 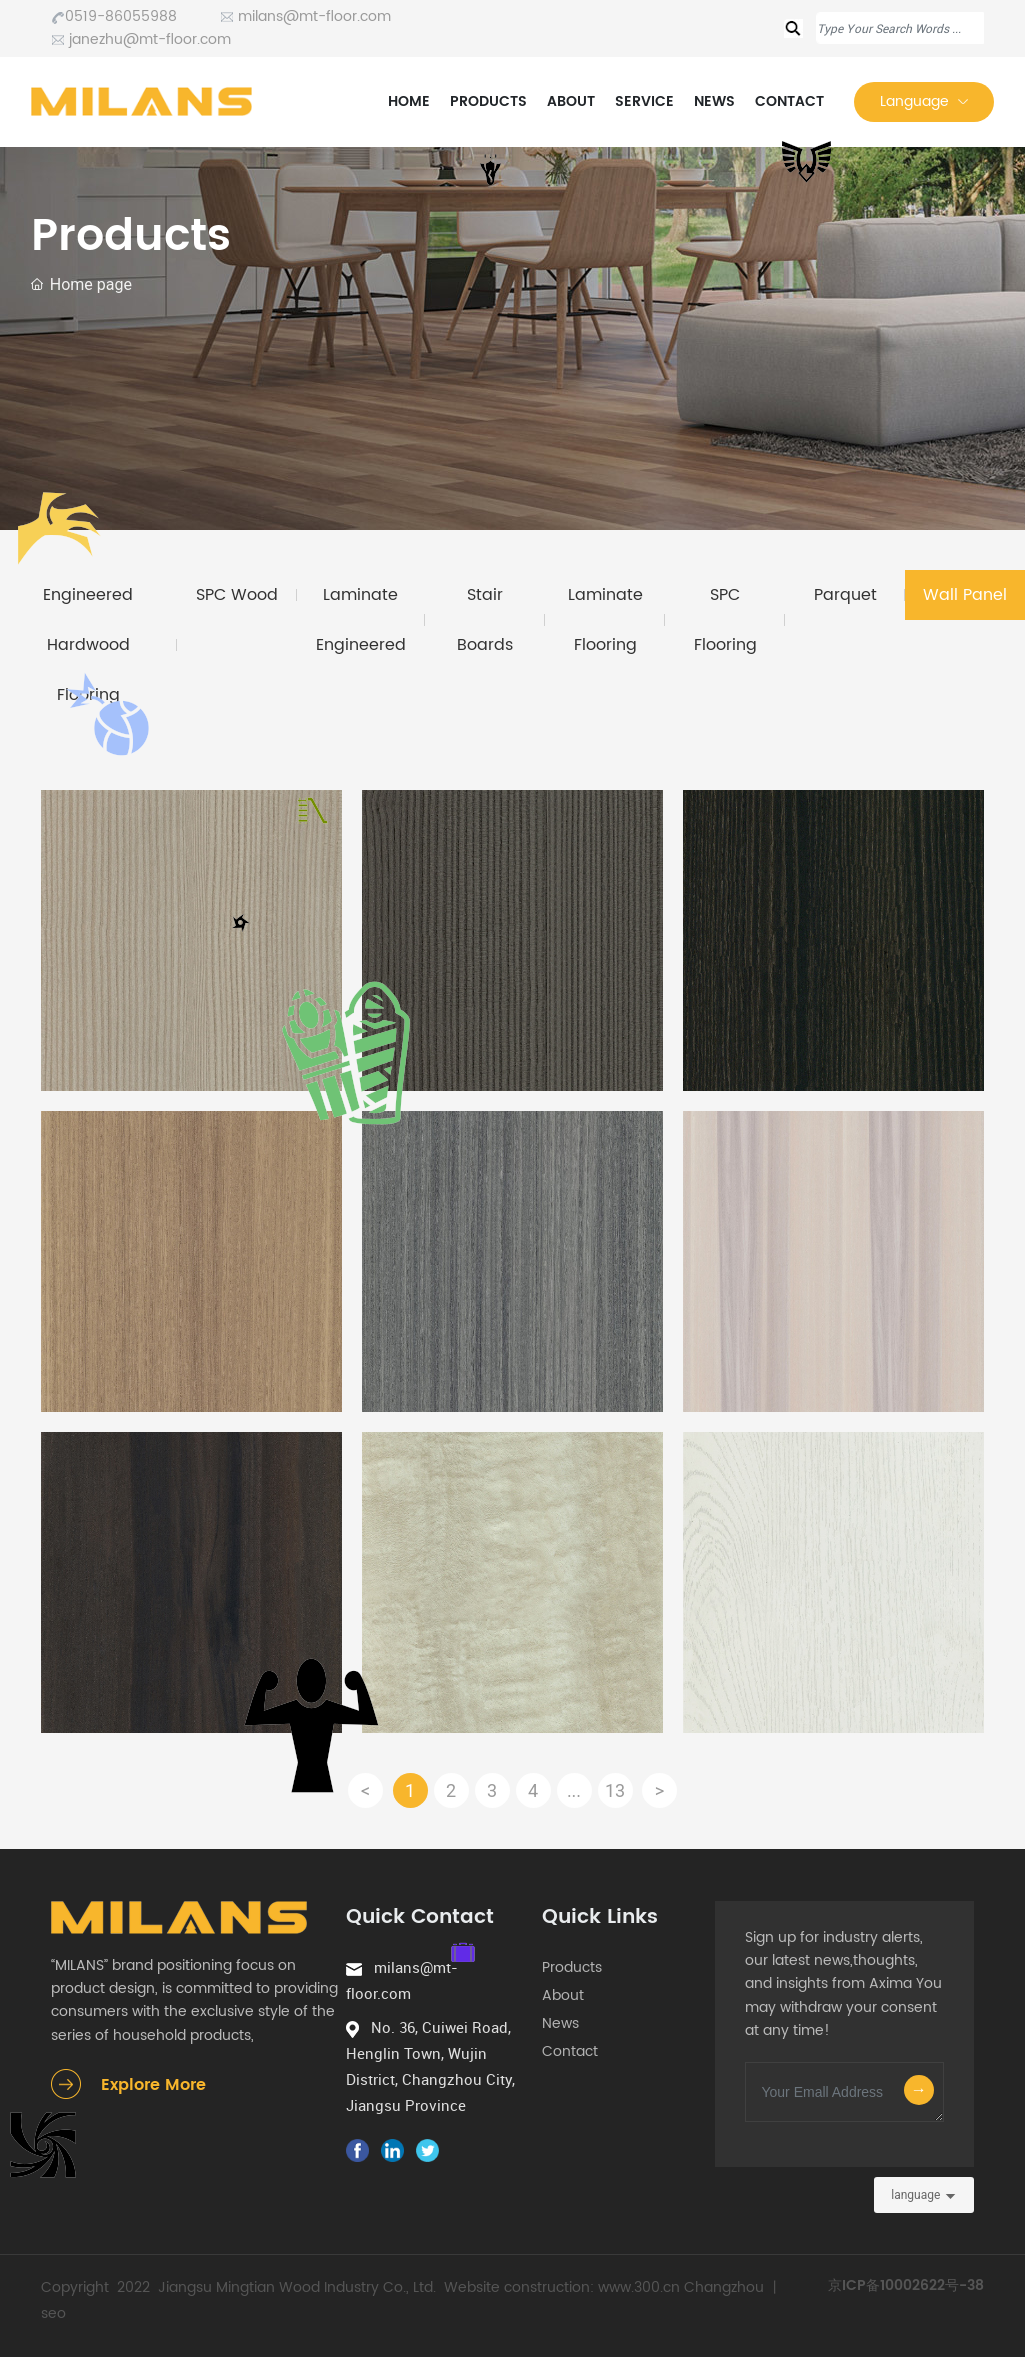 I want to click on guild or faction emblem in a game interface, so click(x=806, y=158).